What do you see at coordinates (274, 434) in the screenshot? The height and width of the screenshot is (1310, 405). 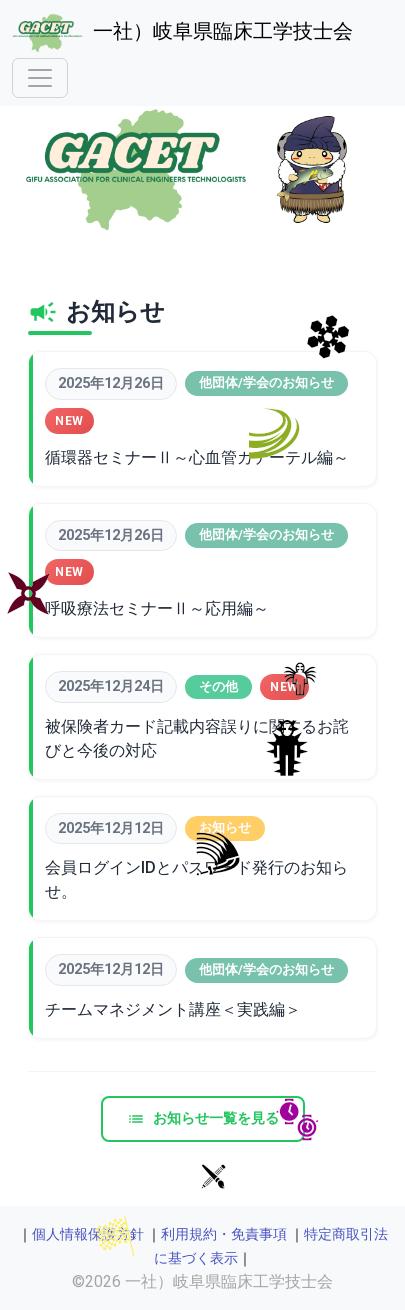 I see `indicates a wind or air-based attack ability` at bounding box center [274, 434].